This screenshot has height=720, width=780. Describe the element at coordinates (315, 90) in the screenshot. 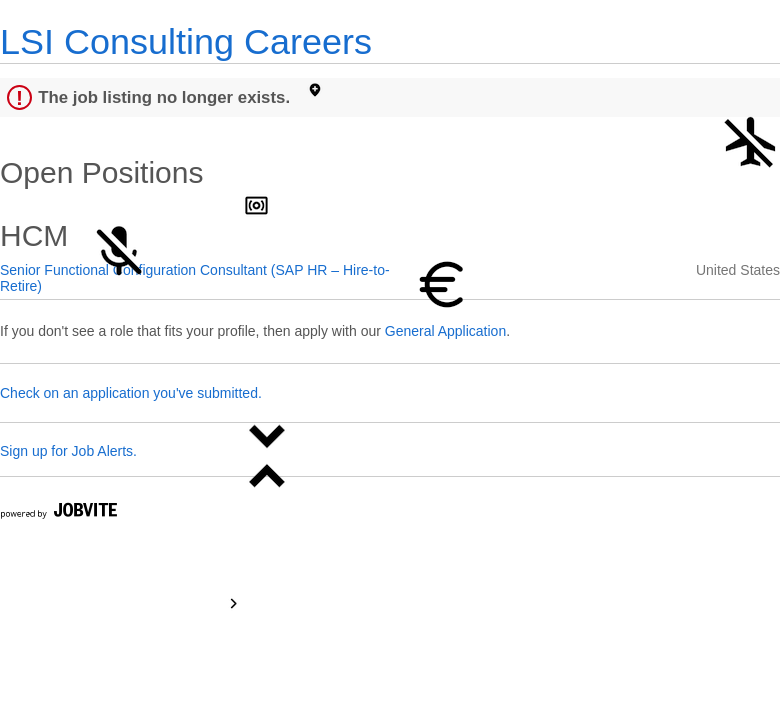

I see `add a new location pin to the map` at that location.